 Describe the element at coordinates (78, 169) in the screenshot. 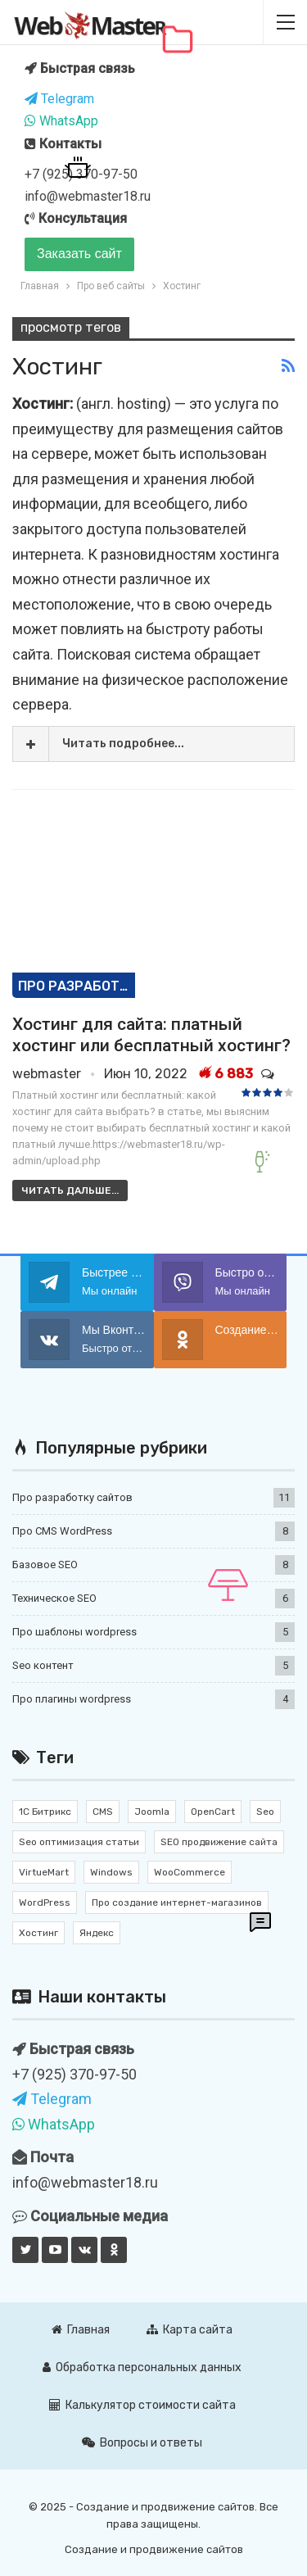

I see `access recipes or cooking features` at that location.